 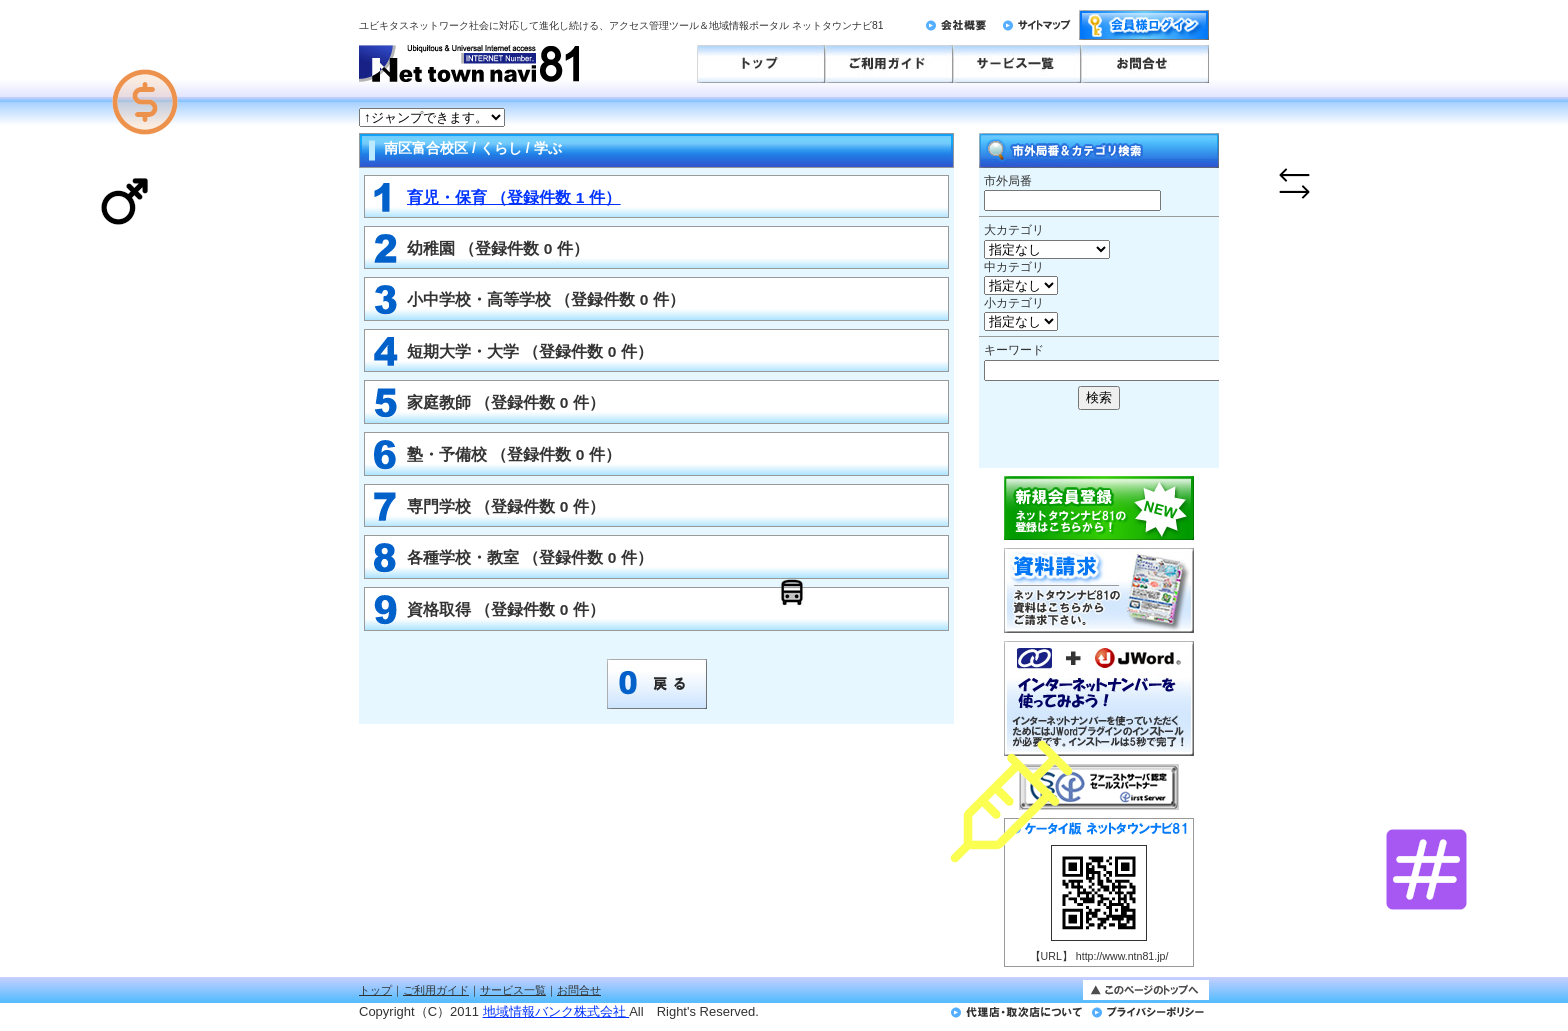 What do you see at coordinates (145, 102) in the screenshot?
I see `view account balance or financial summary` at bounding box center [145, 102].